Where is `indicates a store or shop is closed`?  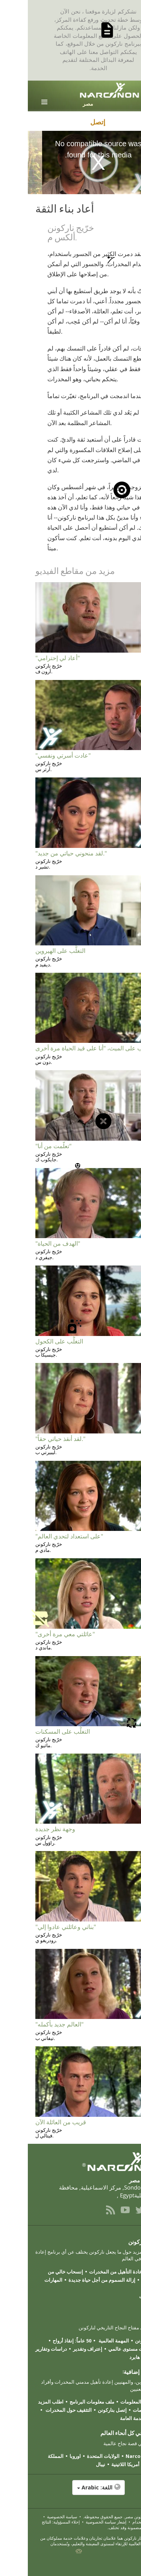 indicates a store or shop is closed is located at coordinates (40, 1618).